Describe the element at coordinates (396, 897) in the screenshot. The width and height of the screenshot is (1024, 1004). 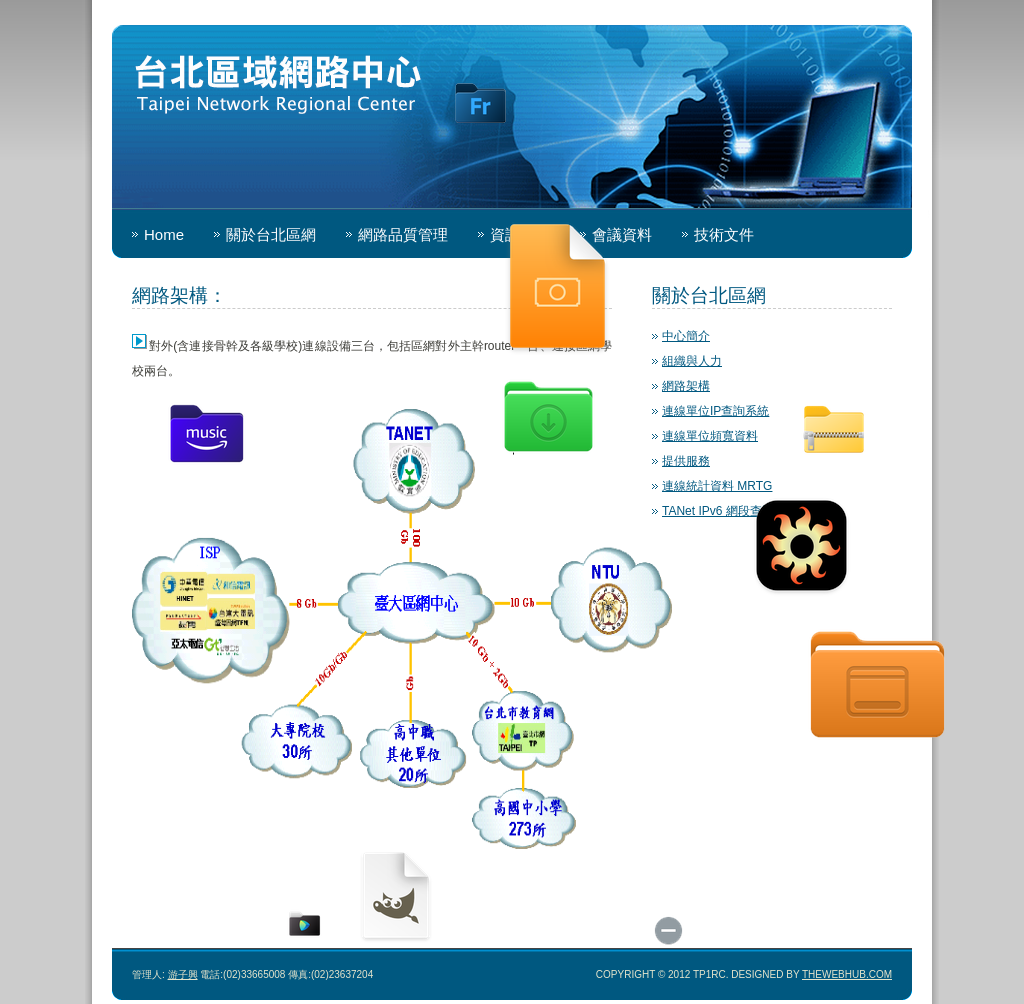
I see `open a compressed GIMP project file` at that location.